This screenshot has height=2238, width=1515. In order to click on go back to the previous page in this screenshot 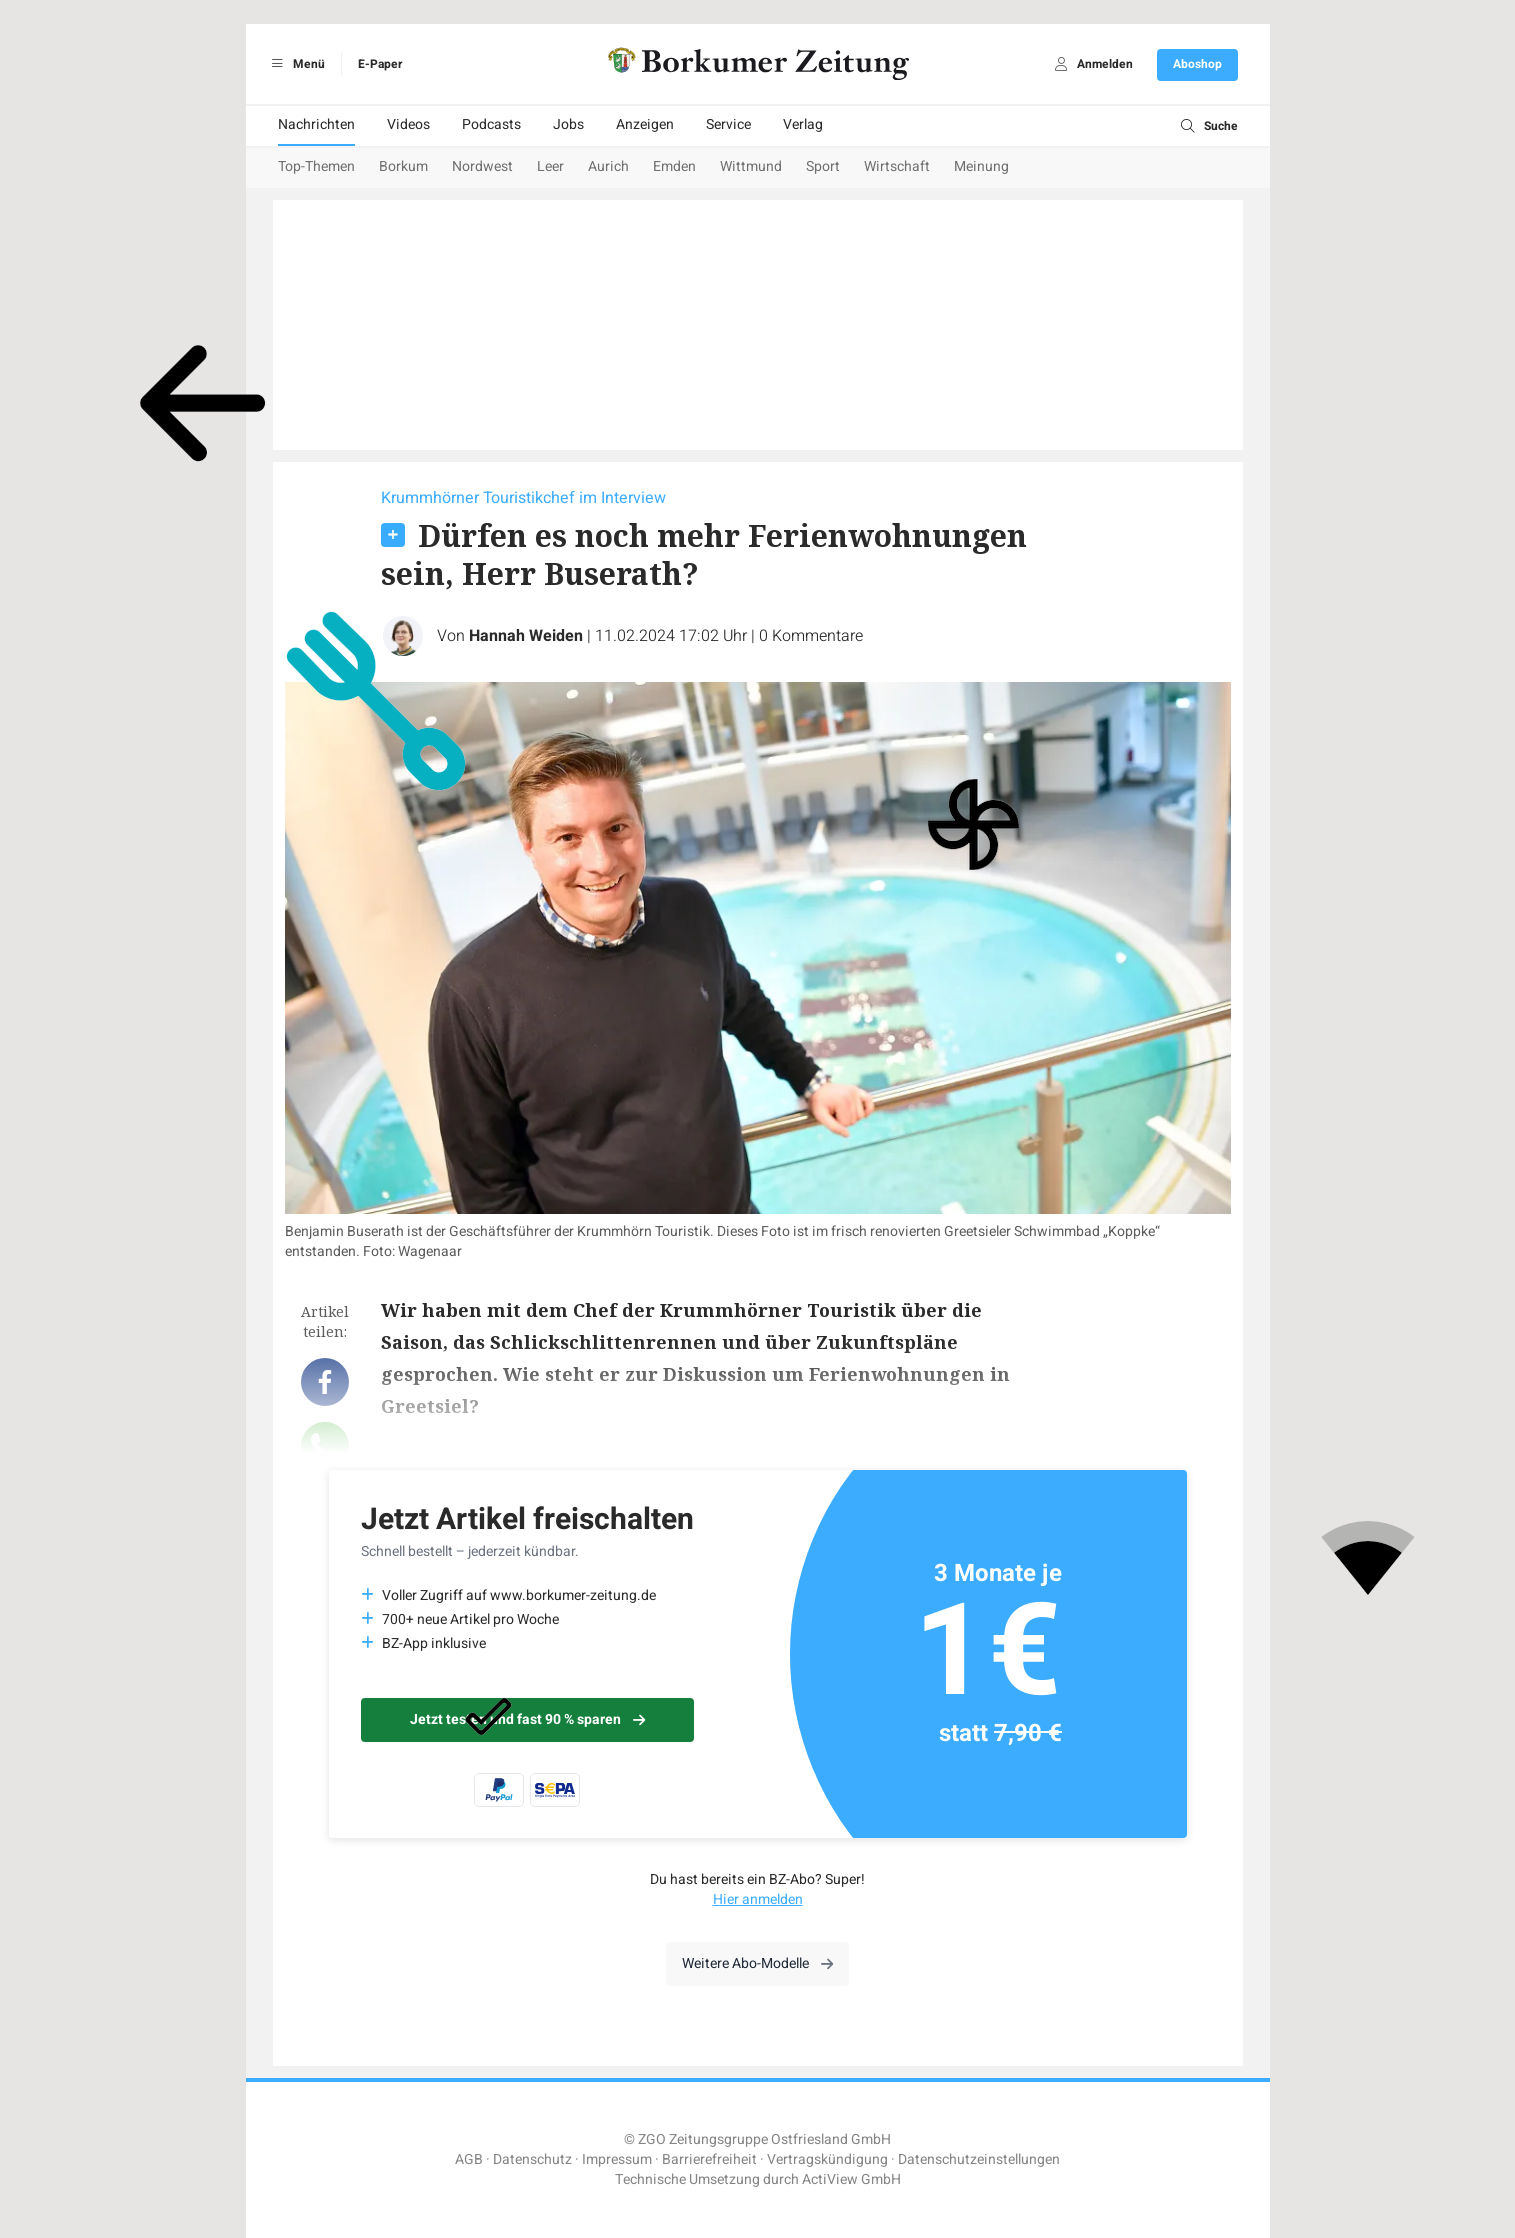, I will do `click(207, 406)`.